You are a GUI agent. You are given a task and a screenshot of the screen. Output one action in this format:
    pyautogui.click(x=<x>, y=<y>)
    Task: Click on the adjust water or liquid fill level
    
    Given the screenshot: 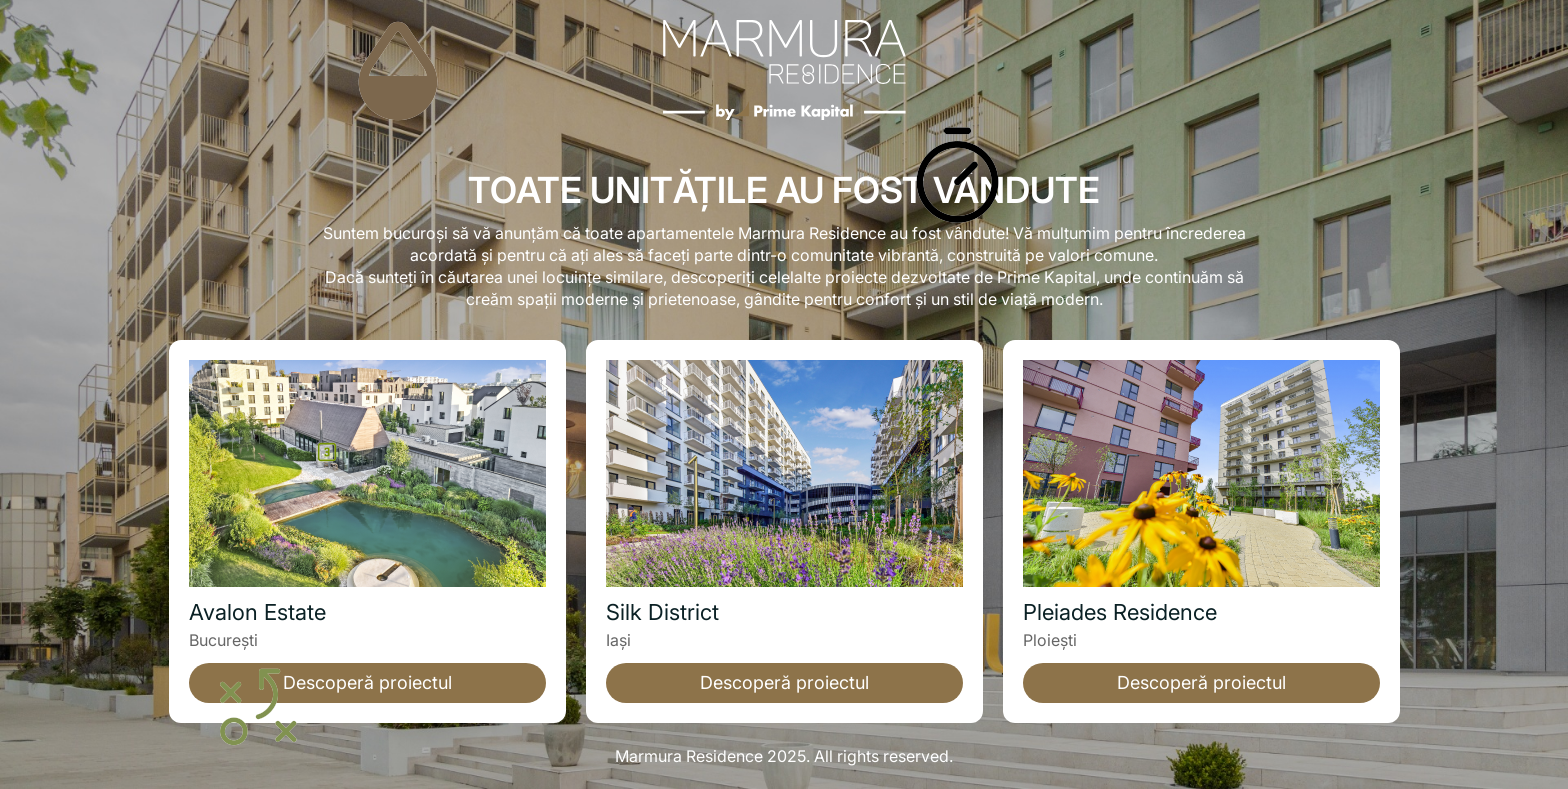 What is the action you would take?
    pyautogui.click(x=398, y=71)
    